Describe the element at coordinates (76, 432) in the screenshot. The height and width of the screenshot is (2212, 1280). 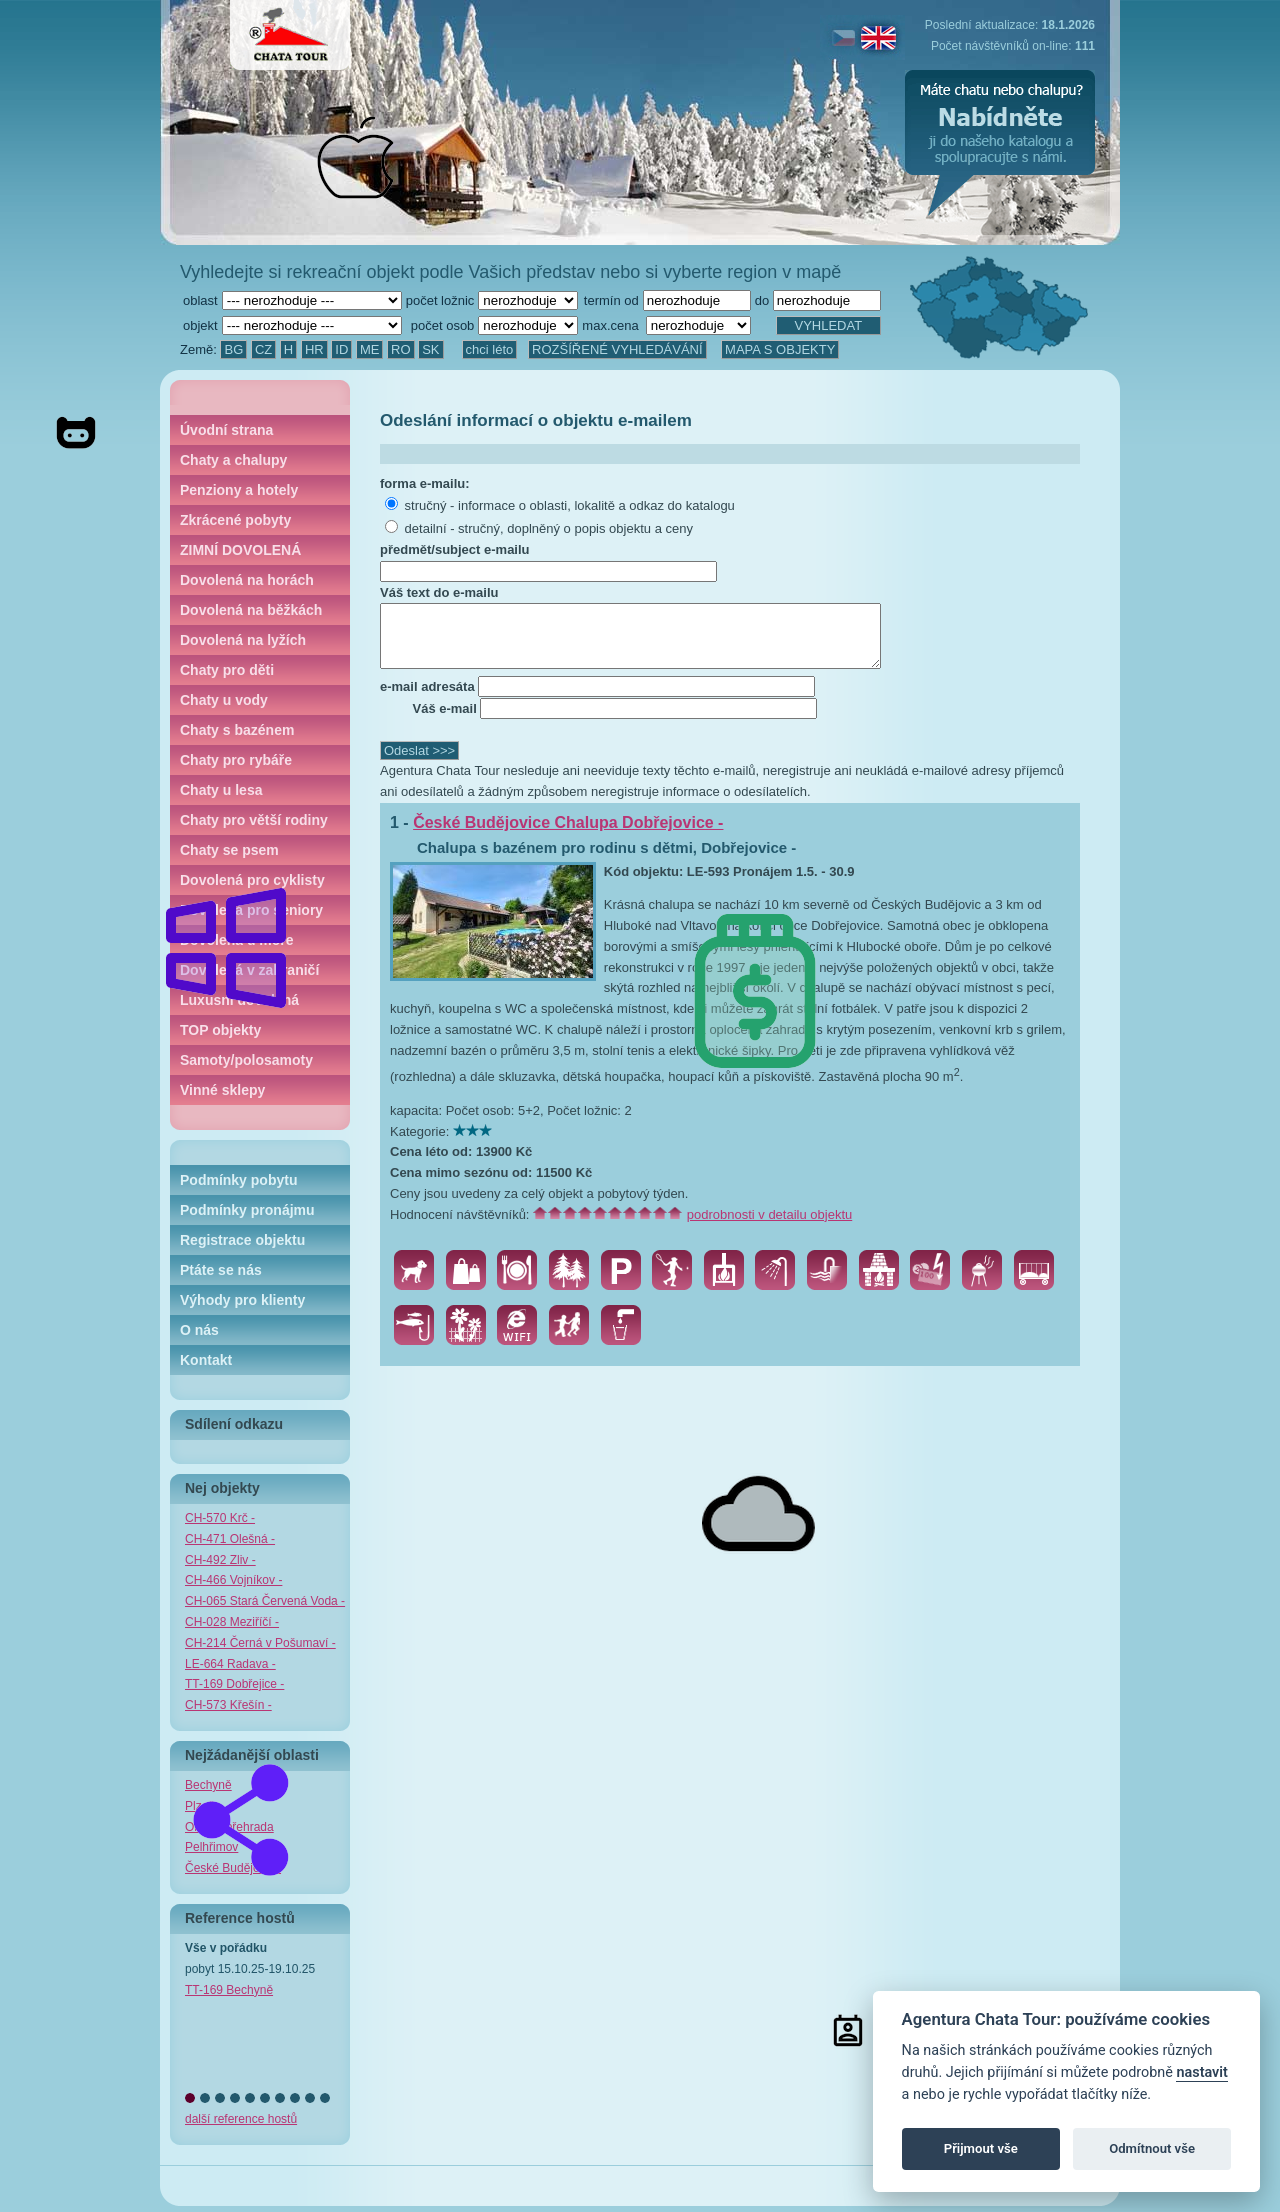
I see `finn the human character icon from adventure time` at that location.